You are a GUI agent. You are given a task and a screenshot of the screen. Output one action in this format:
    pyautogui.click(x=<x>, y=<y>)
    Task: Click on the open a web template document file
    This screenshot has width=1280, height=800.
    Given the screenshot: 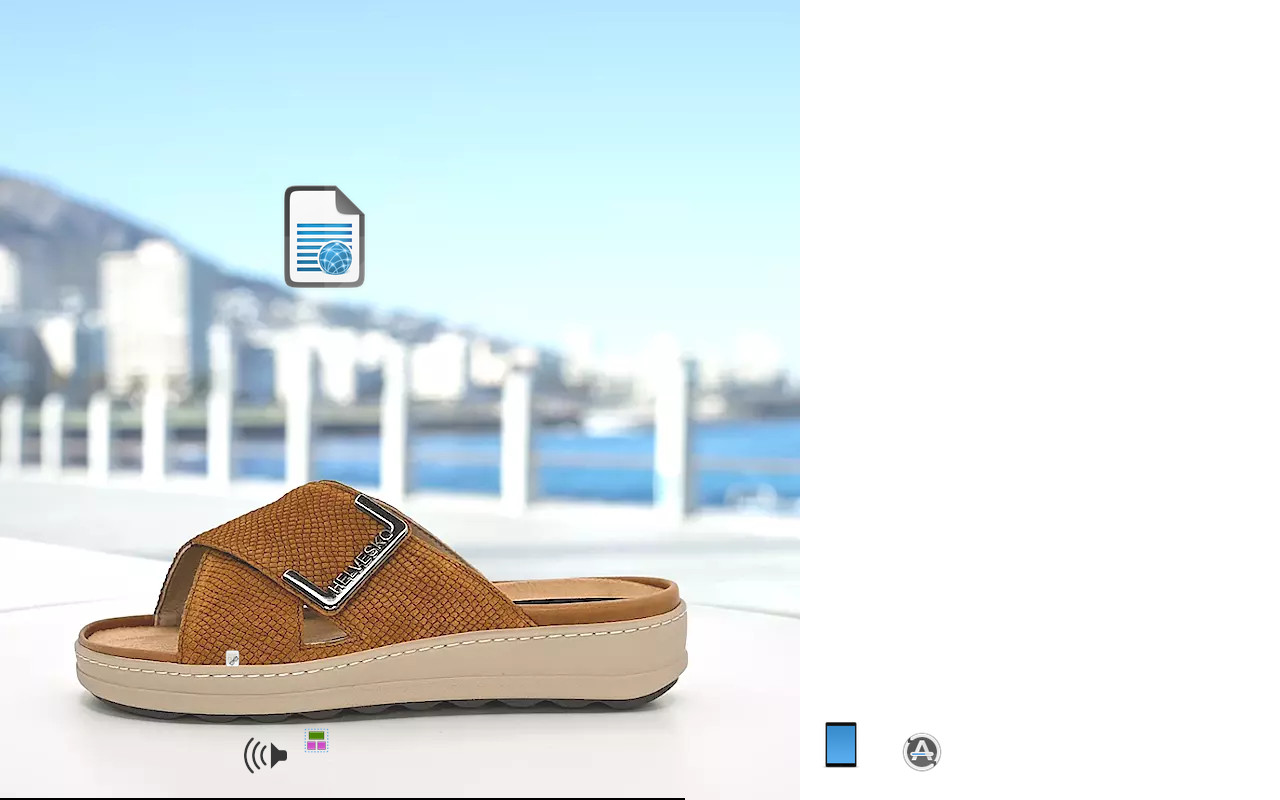 What is the action you would take?
    pyautogui.click(x=324, y=236)
    